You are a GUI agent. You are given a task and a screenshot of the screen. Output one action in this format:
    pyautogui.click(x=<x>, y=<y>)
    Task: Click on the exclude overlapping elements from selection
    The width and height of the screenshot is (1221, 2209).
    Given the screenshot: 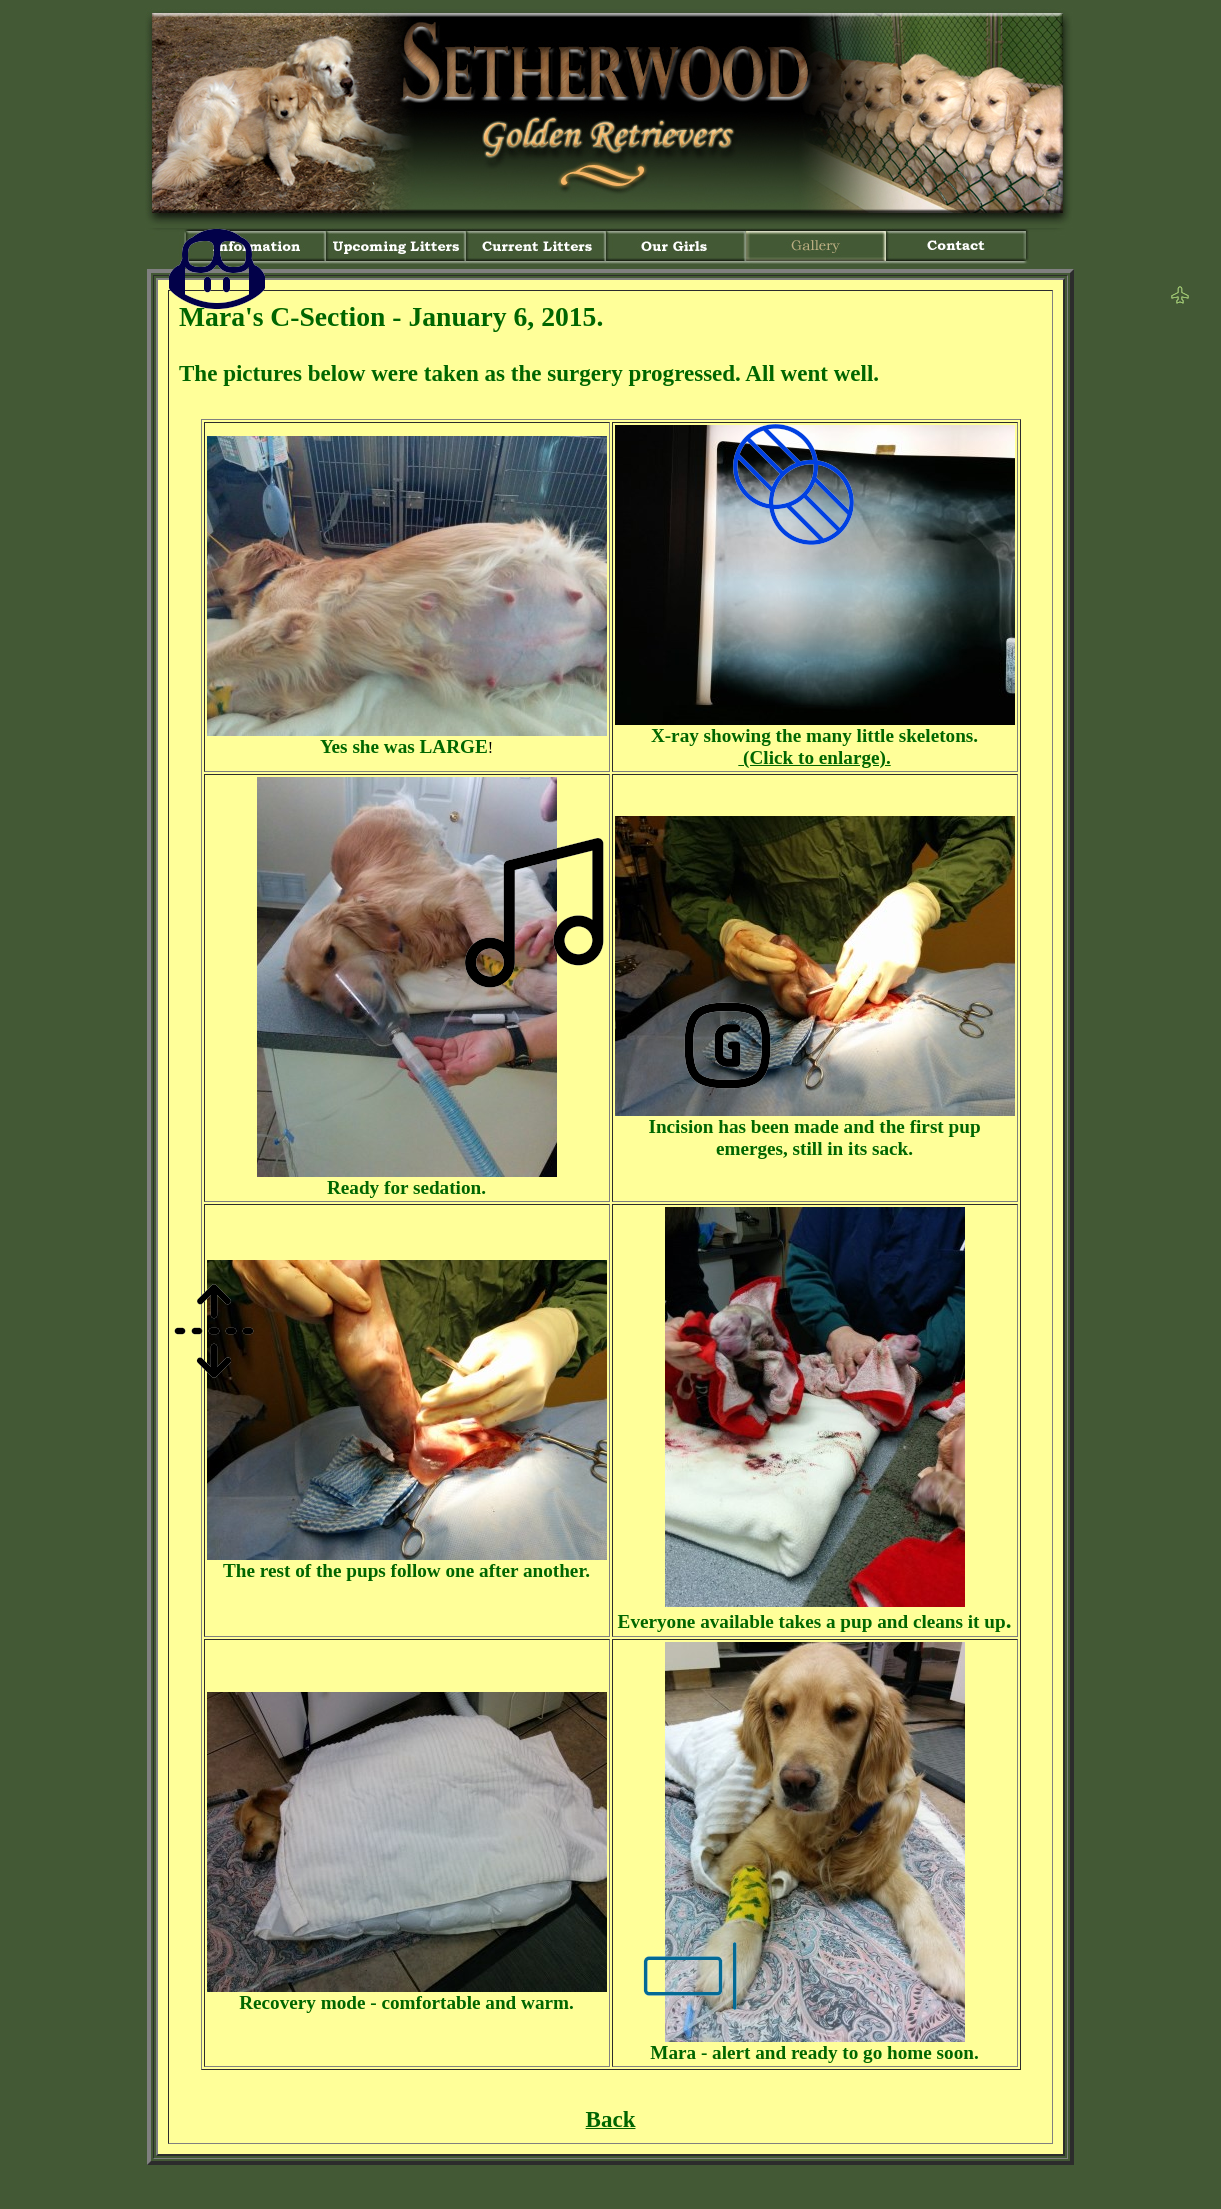 What is the action you would take?
    pyautogui.click(x=793, y=484)
    